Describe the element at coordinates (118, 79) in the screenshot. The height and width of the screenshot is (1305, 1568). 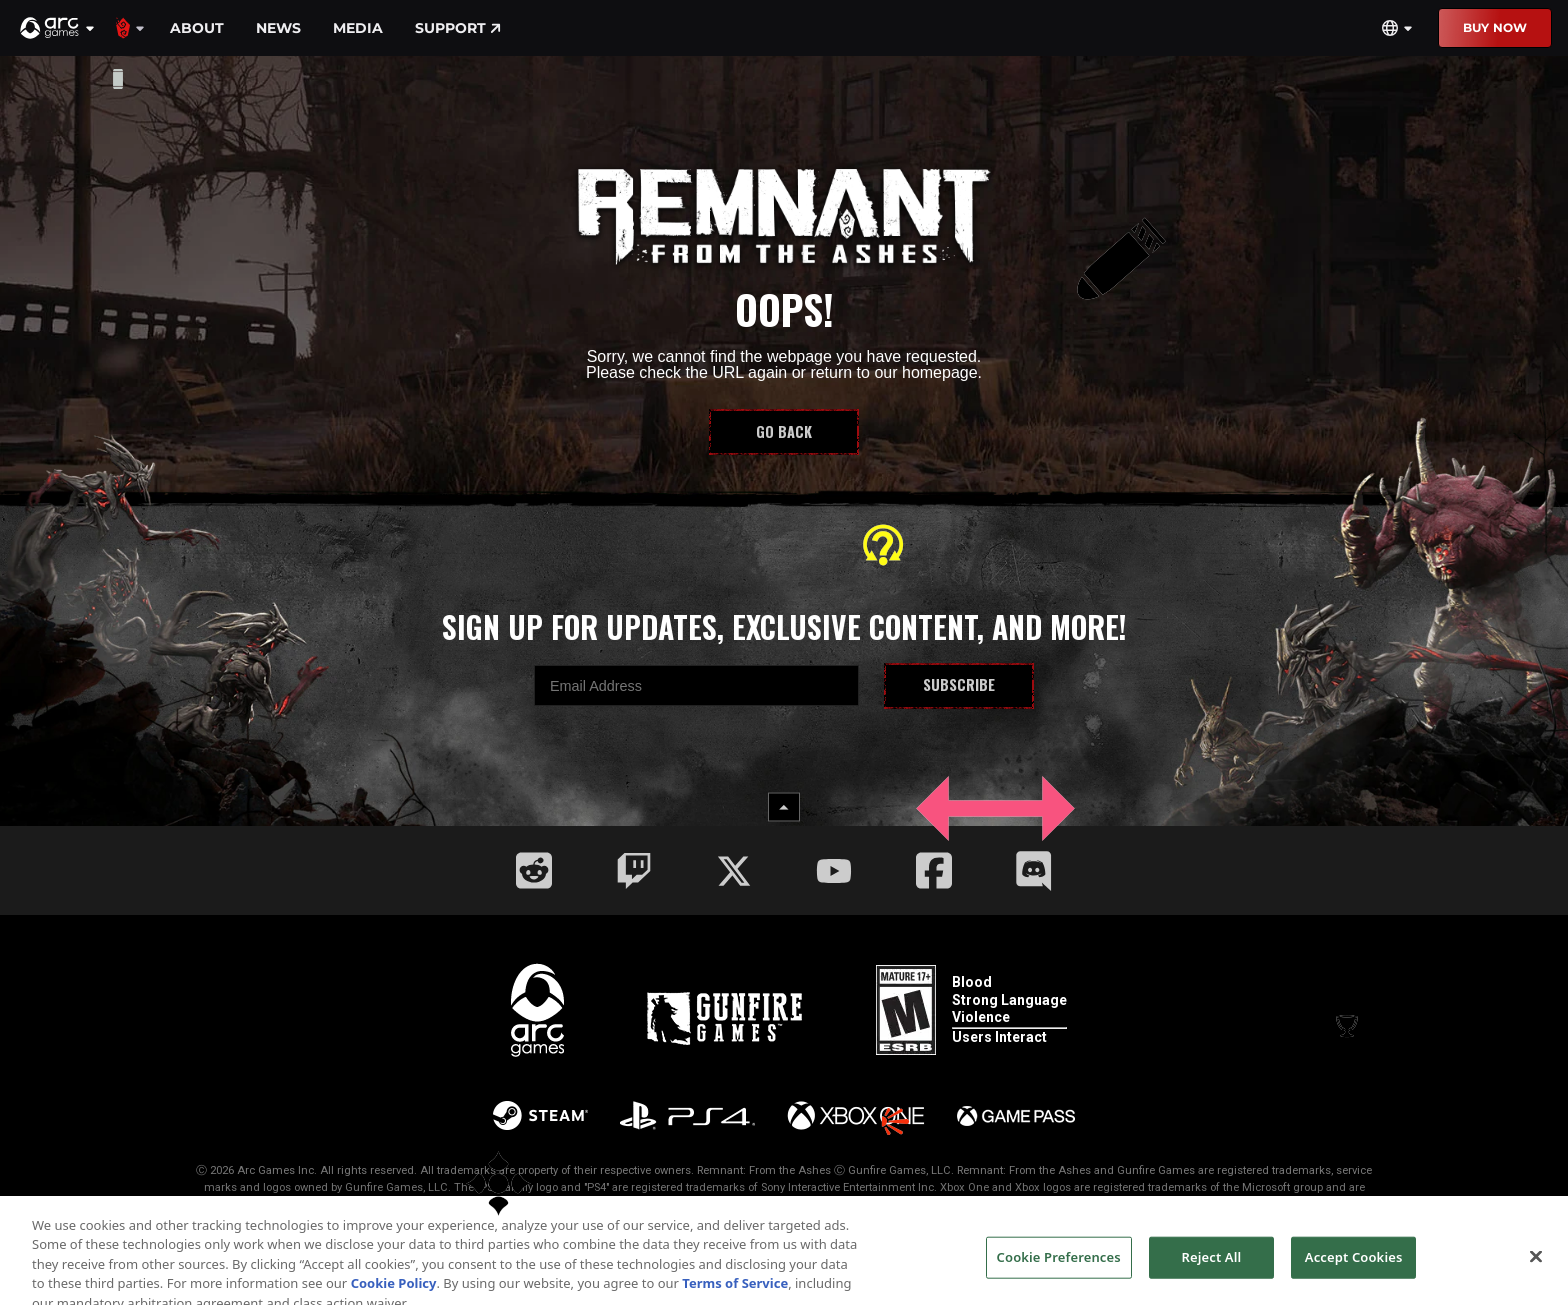
I see `select a beverage or drink item` at that location.